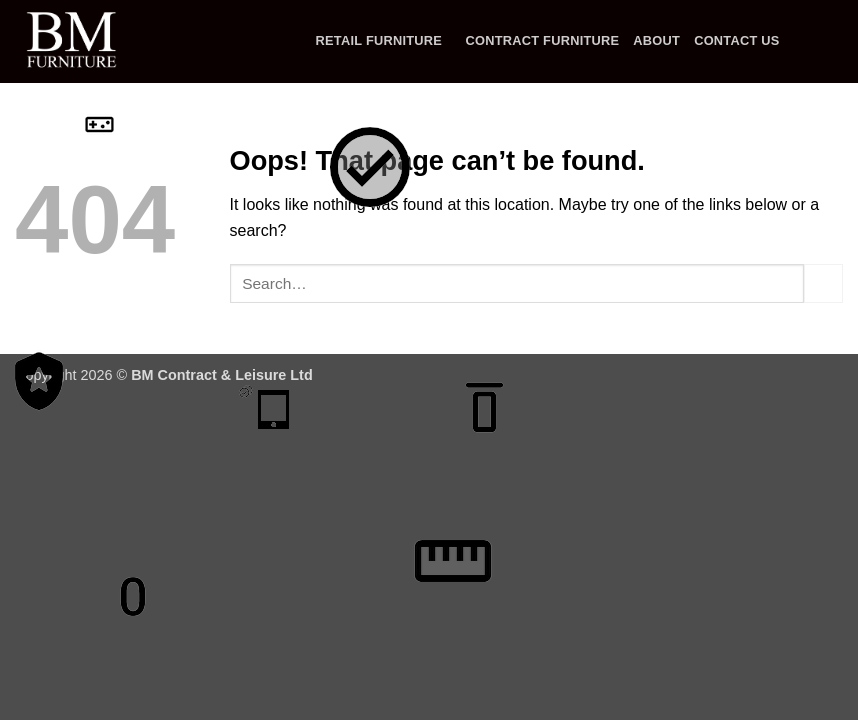  I want to click on access games or gaming features, so click(99, 124).